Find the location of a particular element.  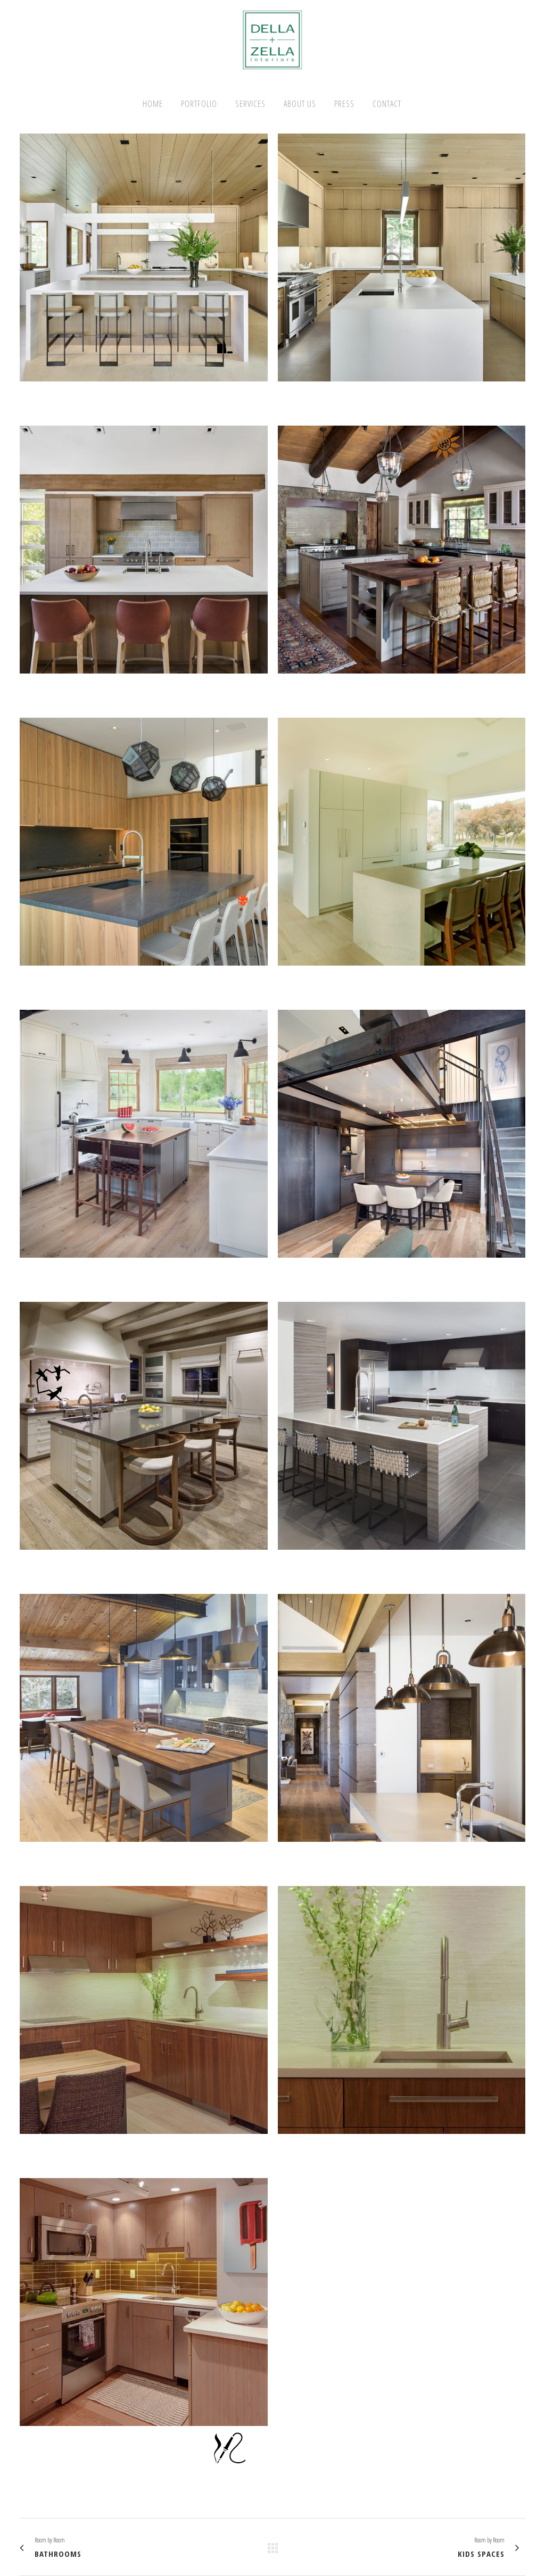

access soldering or electronics tools is located at coordinates (229, 2448).